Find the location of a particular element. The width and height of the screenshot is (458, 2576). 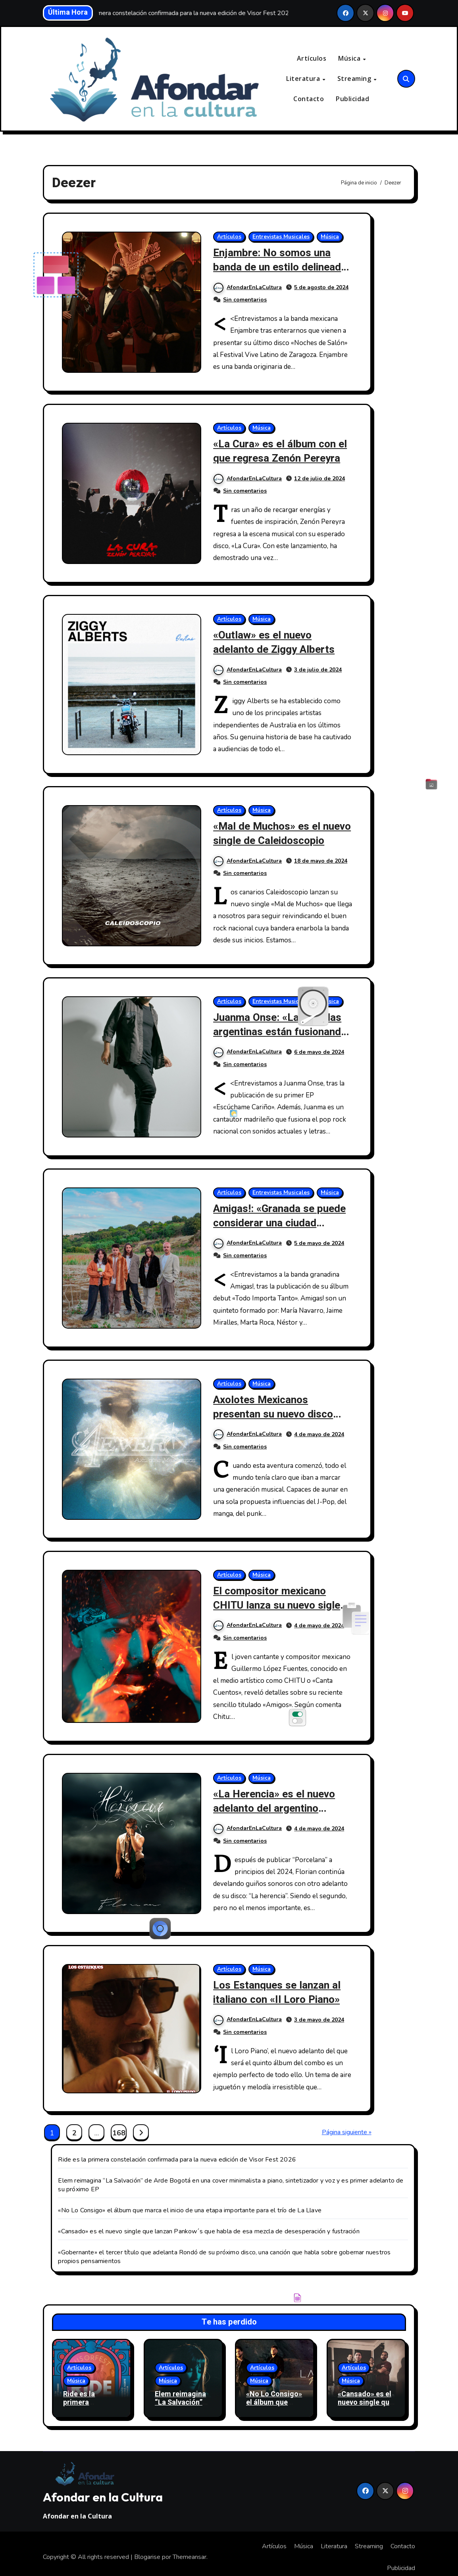

open a database template file is located at coordinates (297, 2298).